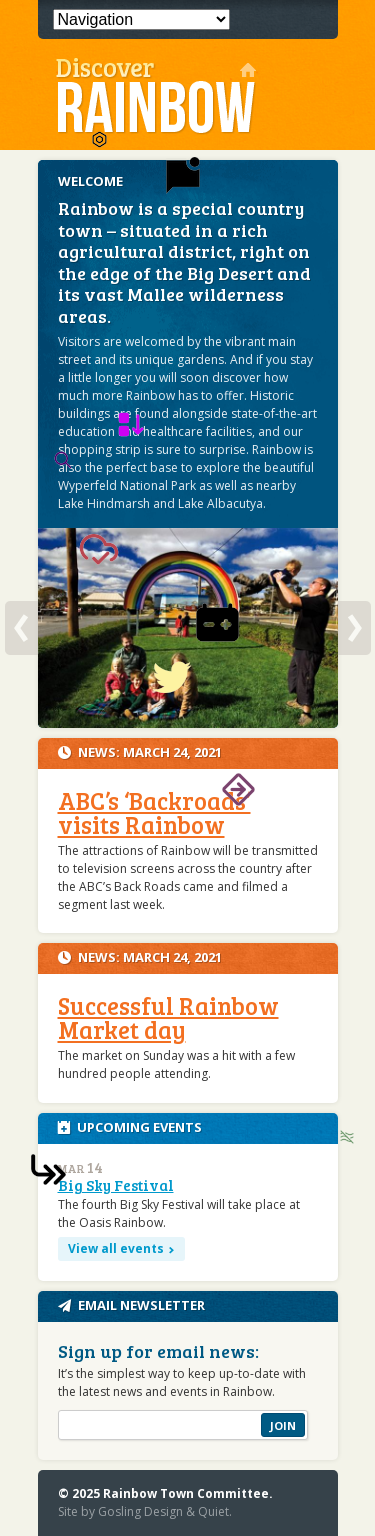  Describe the element at coordinates (172, 677) in the screenshot. I see `share to Twitter` at that location.